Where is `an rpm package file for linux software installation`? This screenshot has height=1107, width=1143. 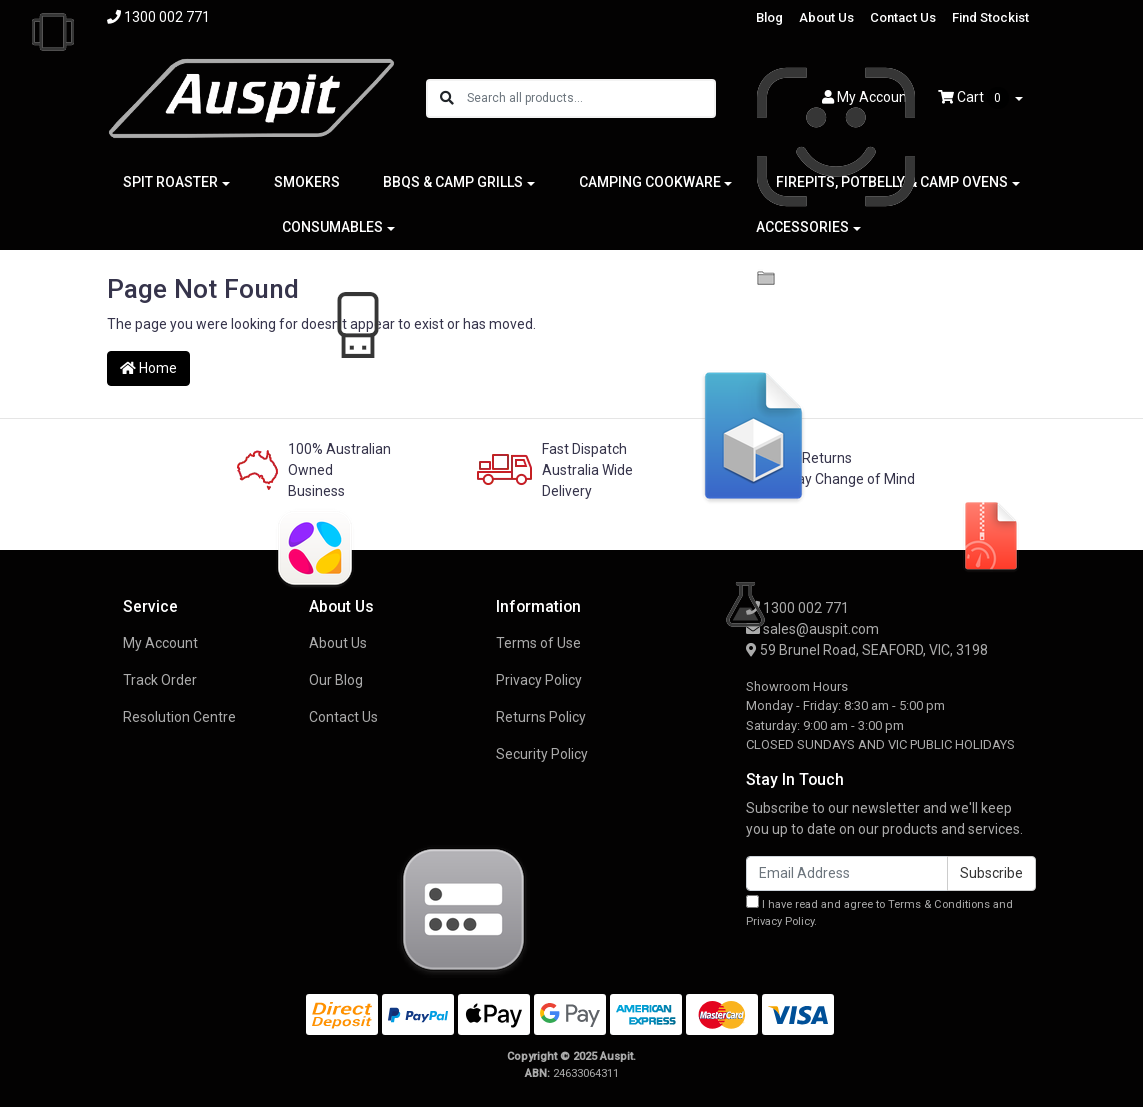 an rpm package file for linux software installation is located at coordinates (991, 537).